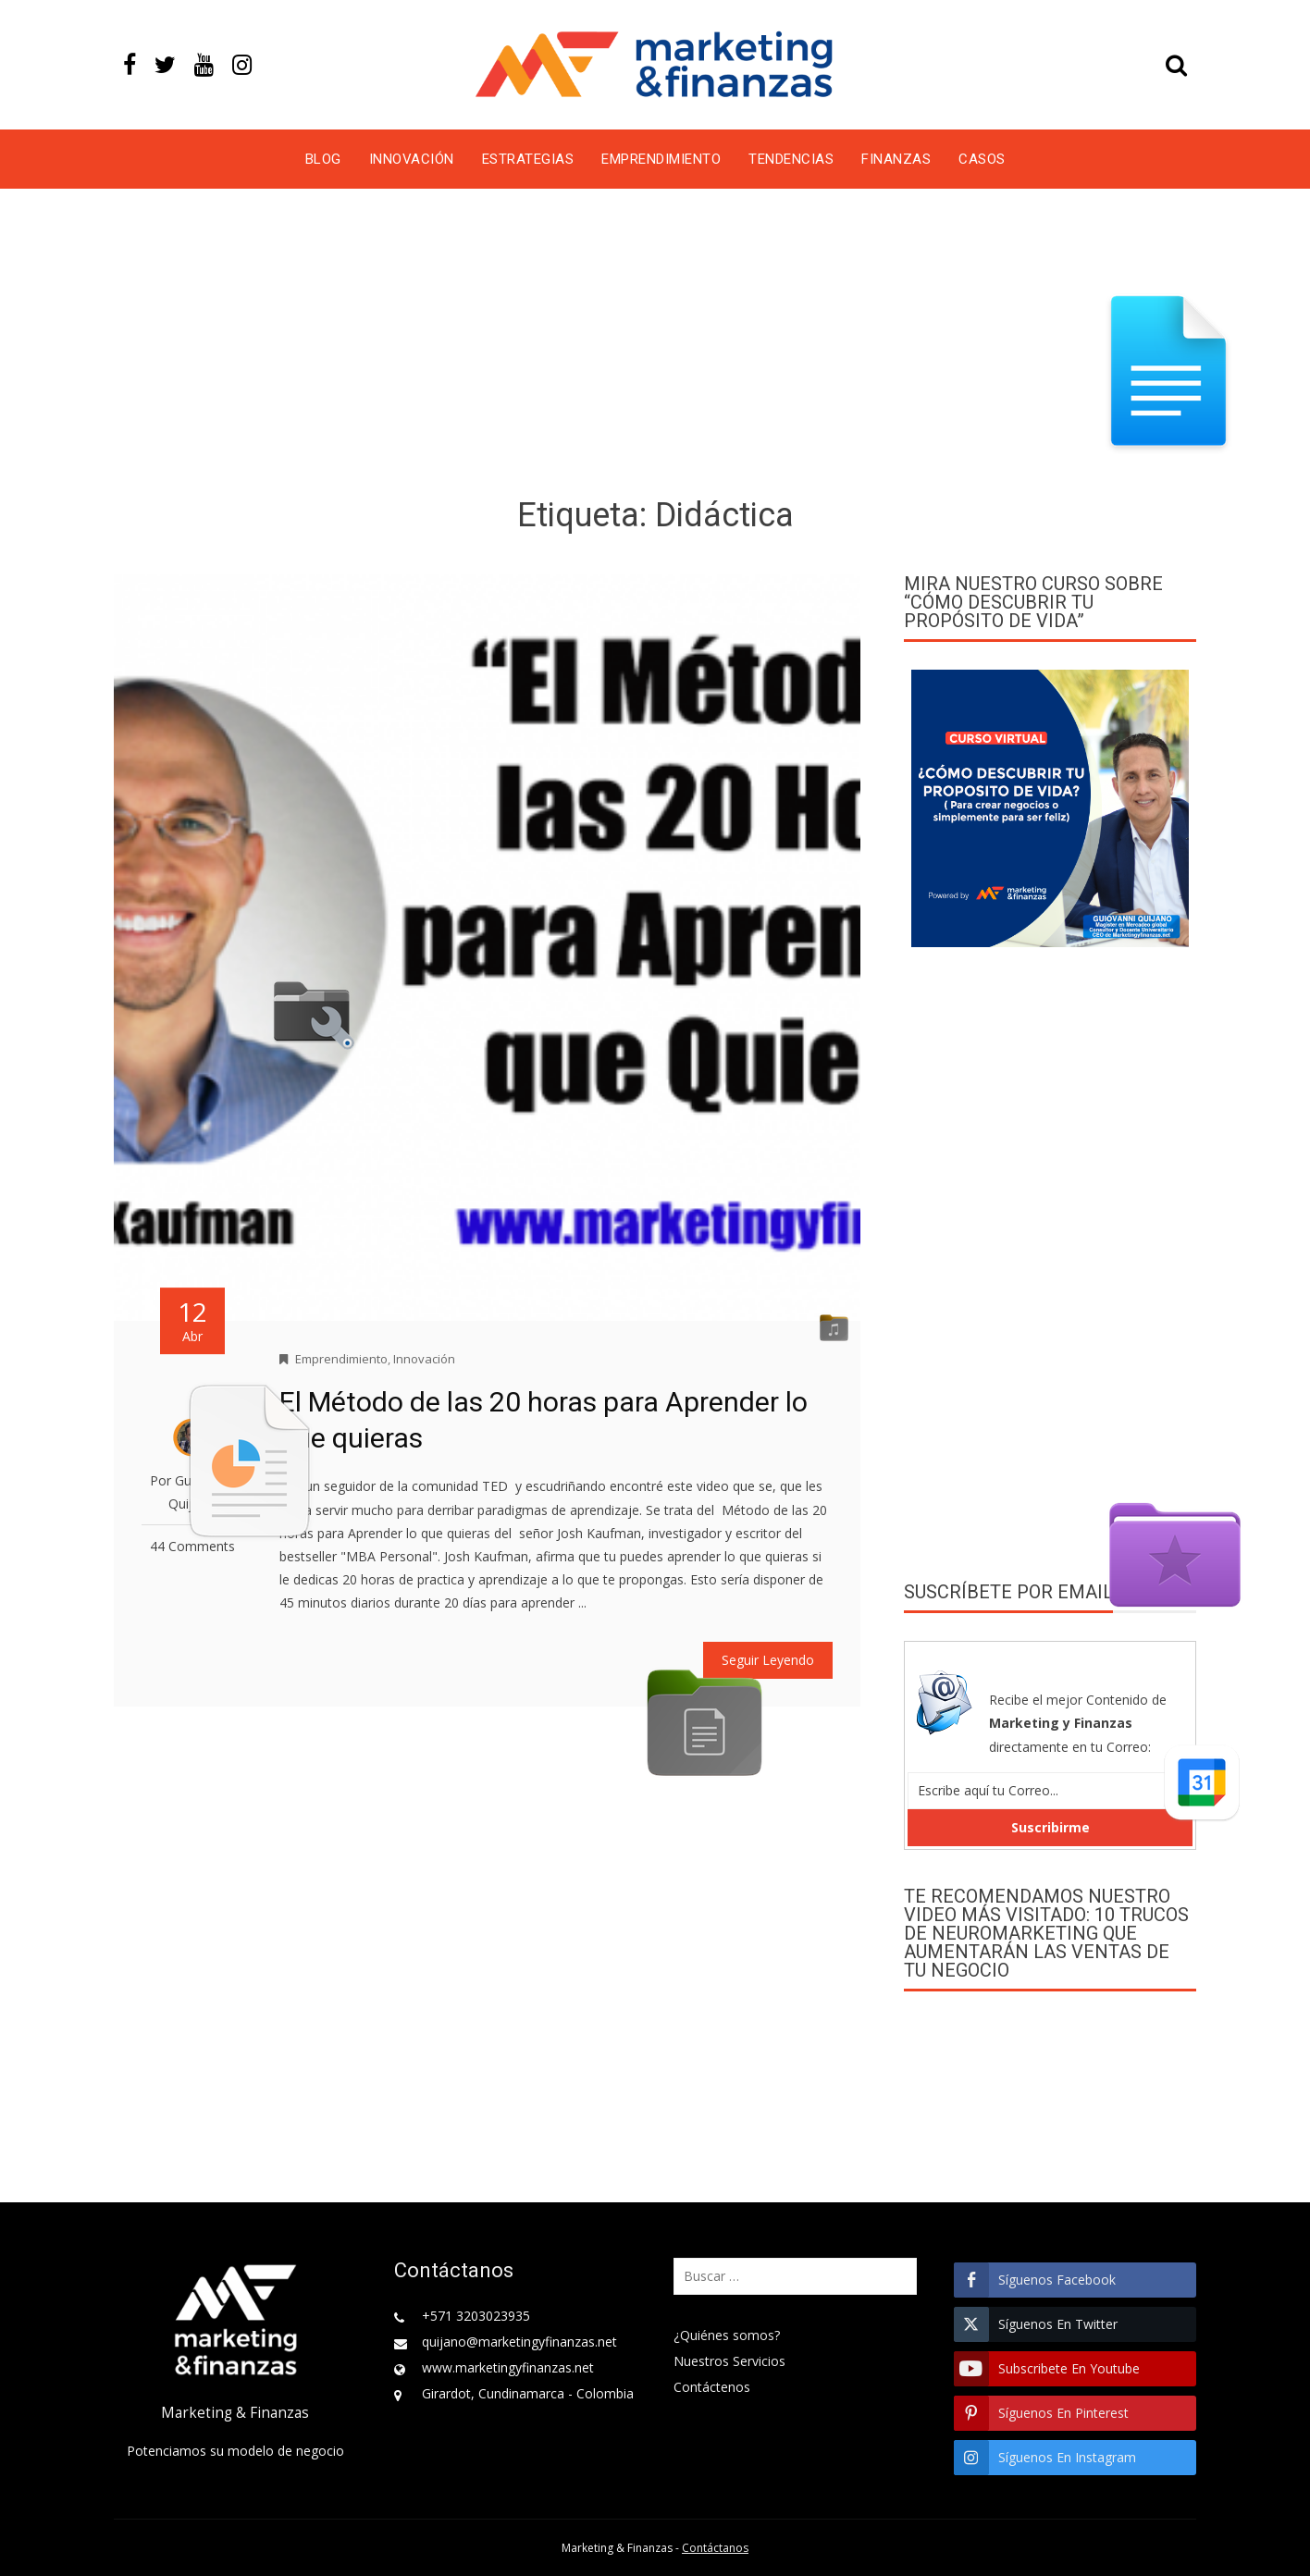 The image size is (1310, 2576). What do you see at coordinates (249, 1461) in the screenshot?
I see `open a presentation file` at bounding box center [249, 1461].